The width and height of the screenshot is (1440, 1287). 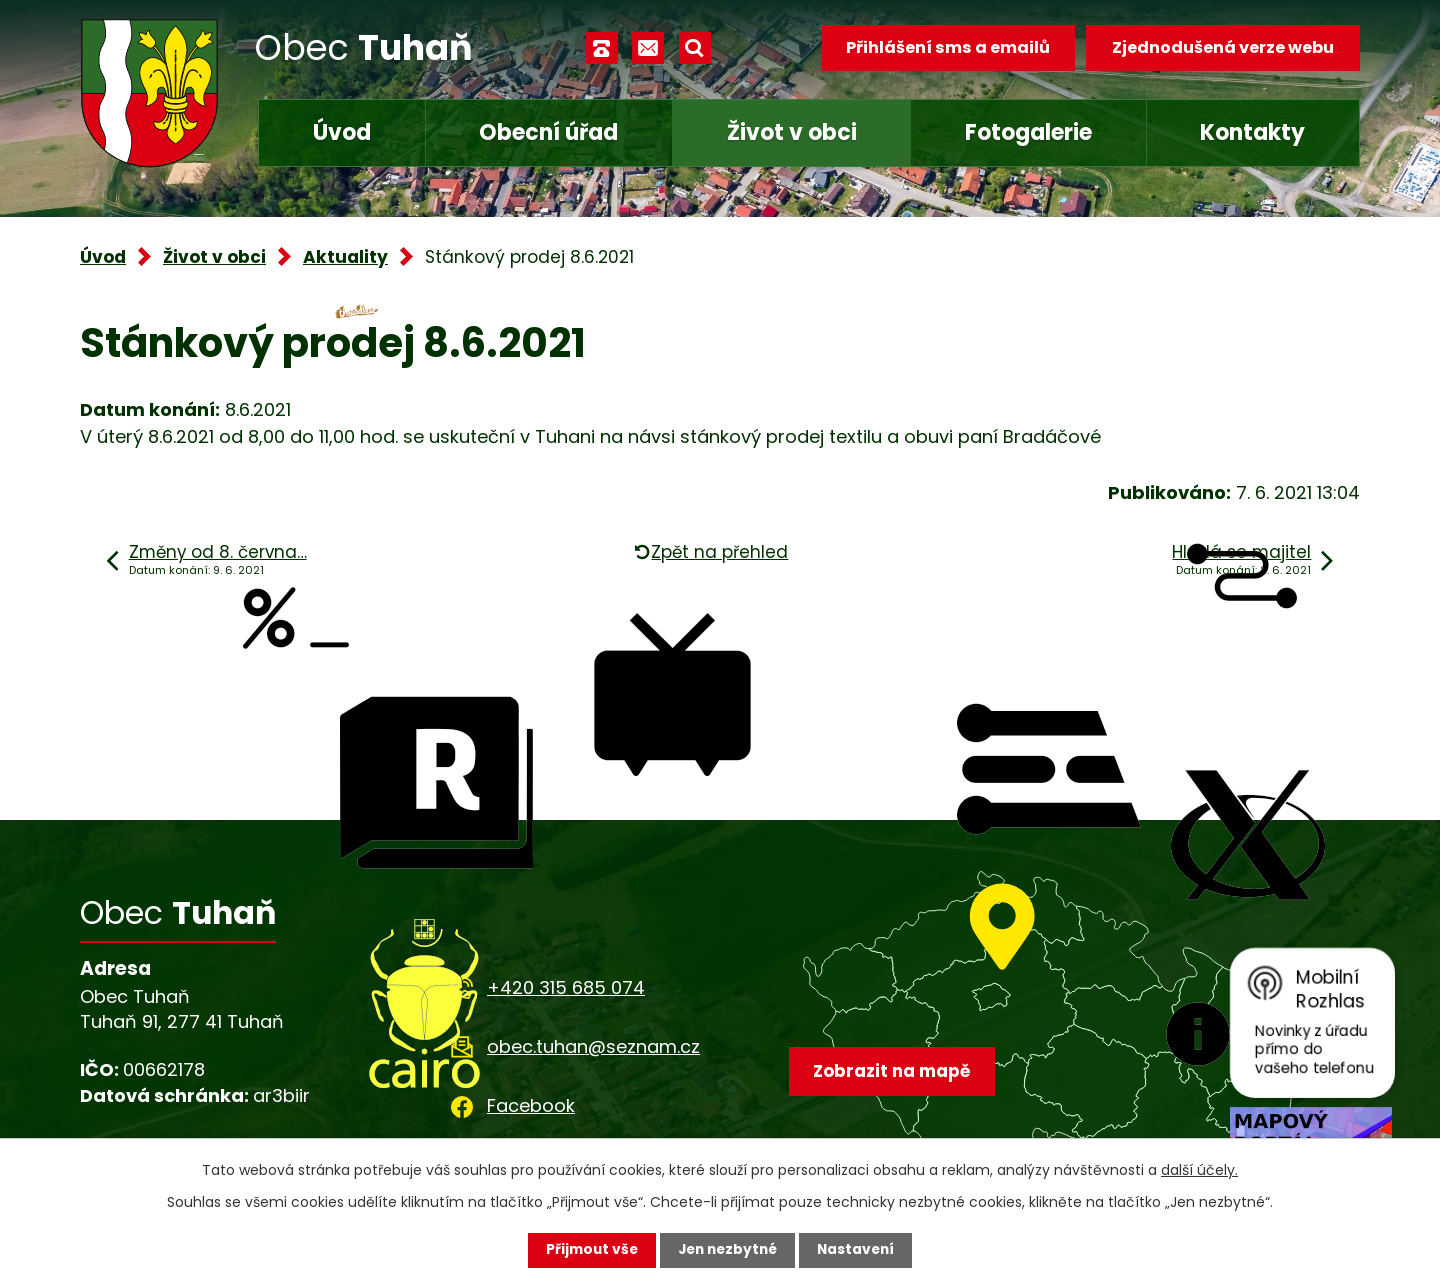 I want to click on open Edge Impulse platform, so click(x=1049, y=769).